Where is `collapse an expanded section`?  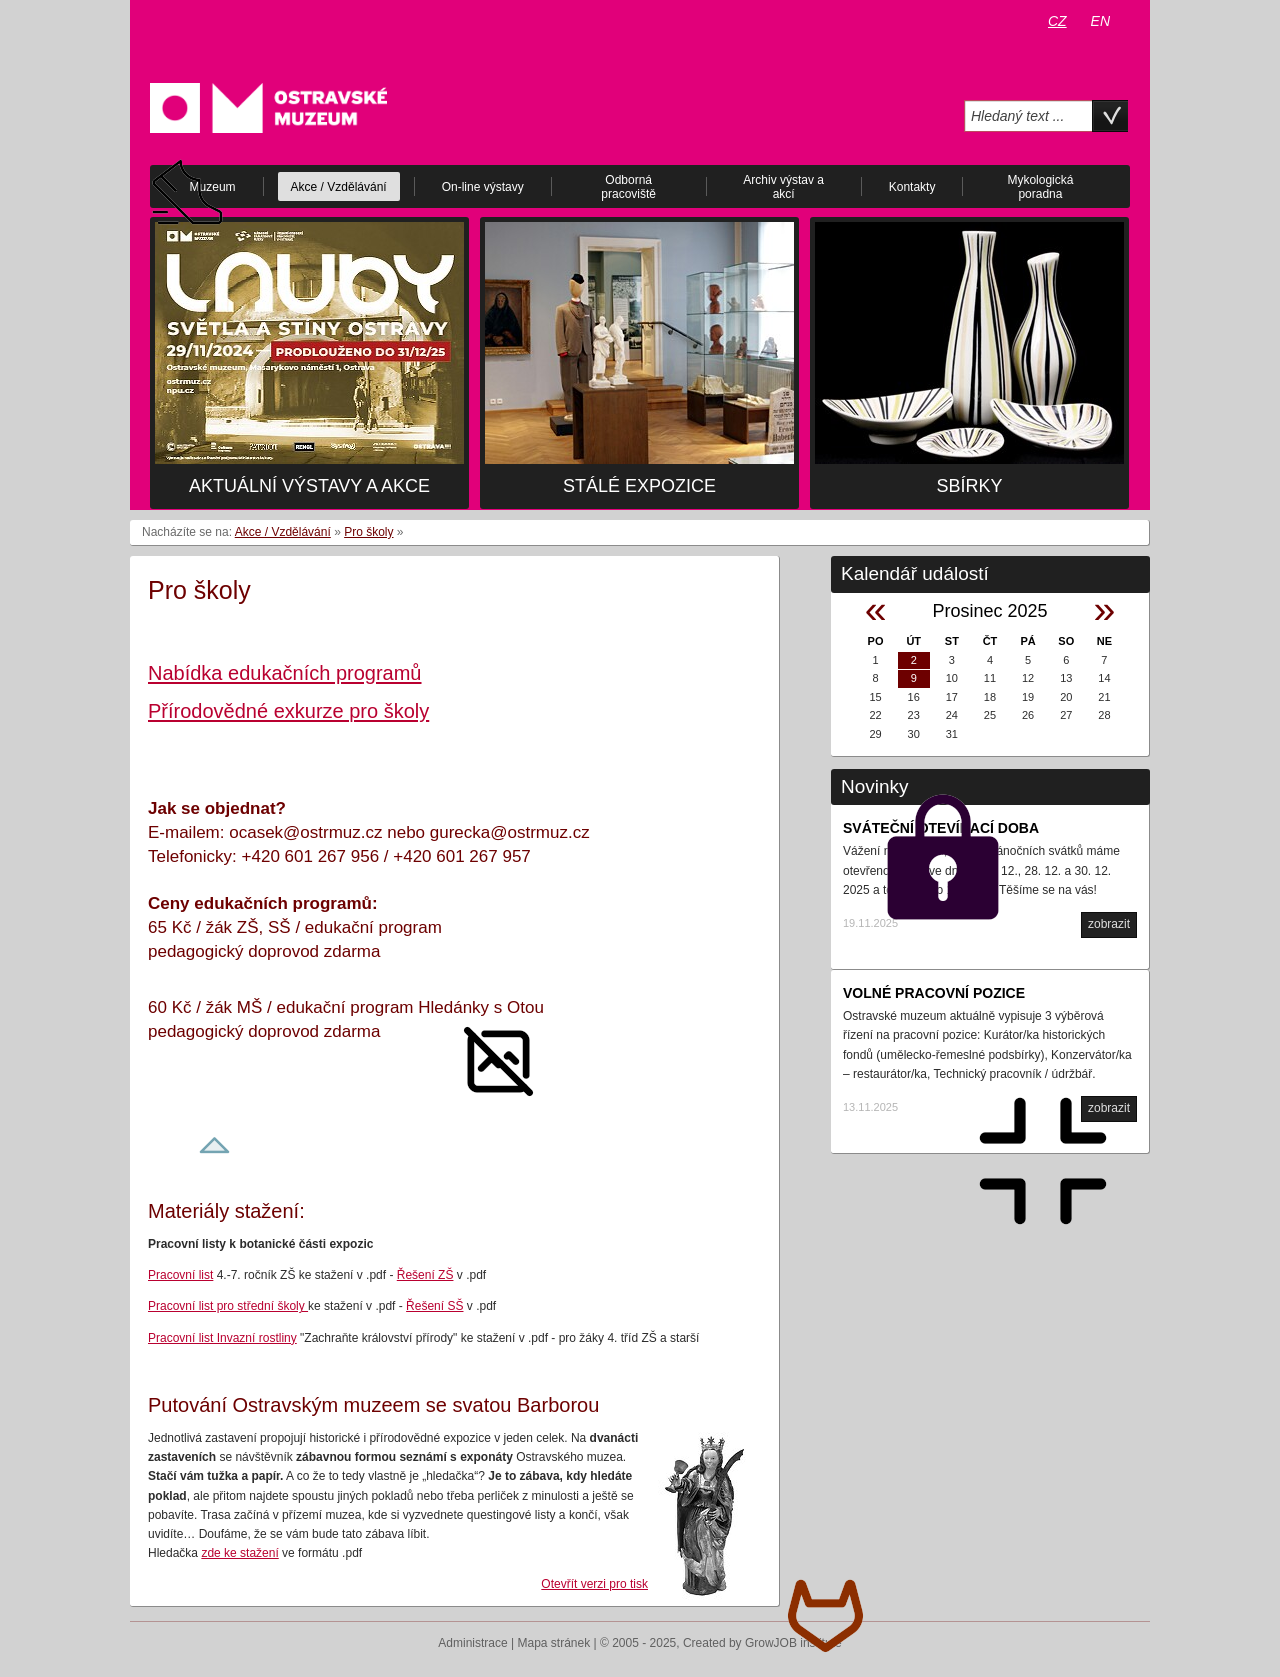 collapse an expanded section is located at coordinates (214, 1146).